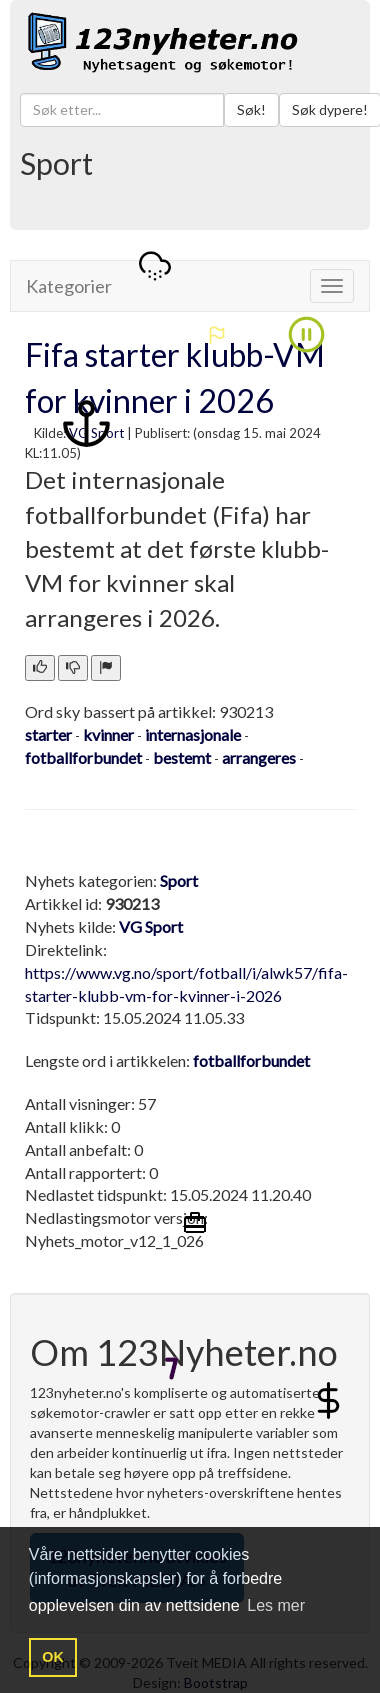 The width and height of the screenshot is (380, 1693). Describe the element at coordinates (86, 423) in the screenshot. I see `anchor a component or element in place` at that location.